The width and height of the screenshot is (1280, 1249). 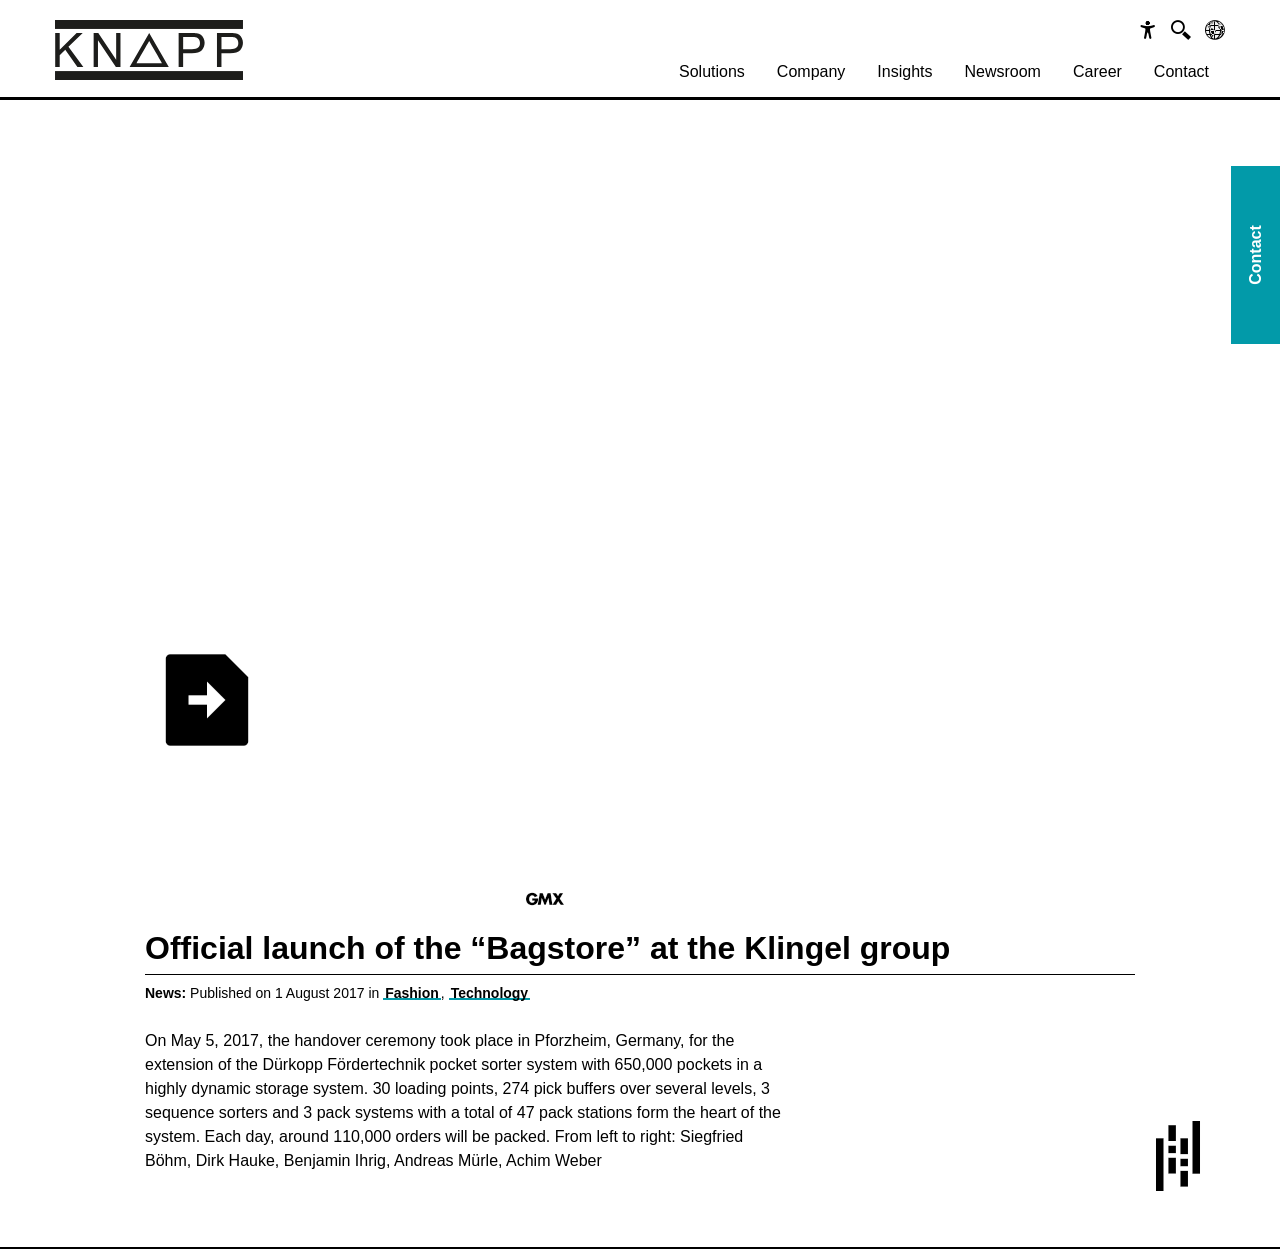 I want to click on pandas Python data analysis library logo, so click(x=1178, y=1156).